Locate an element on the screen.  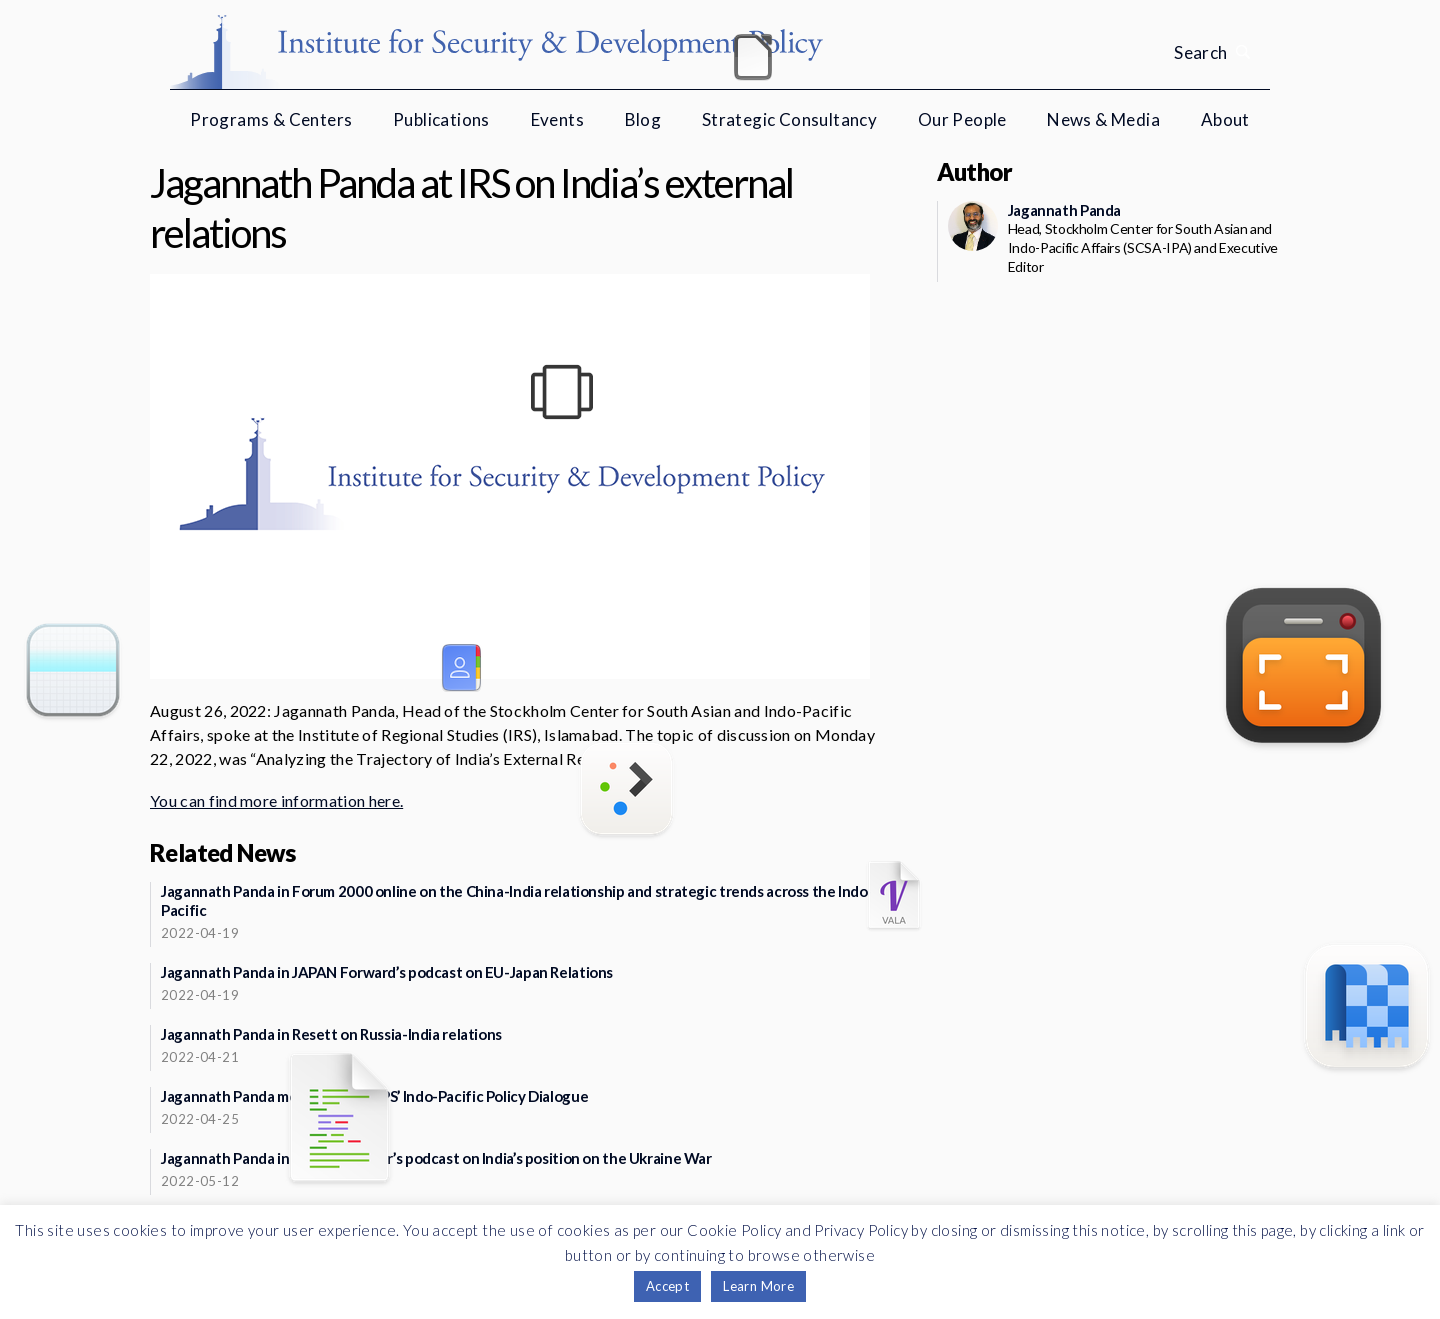
vala source code file is located at coordinates (894, 896).